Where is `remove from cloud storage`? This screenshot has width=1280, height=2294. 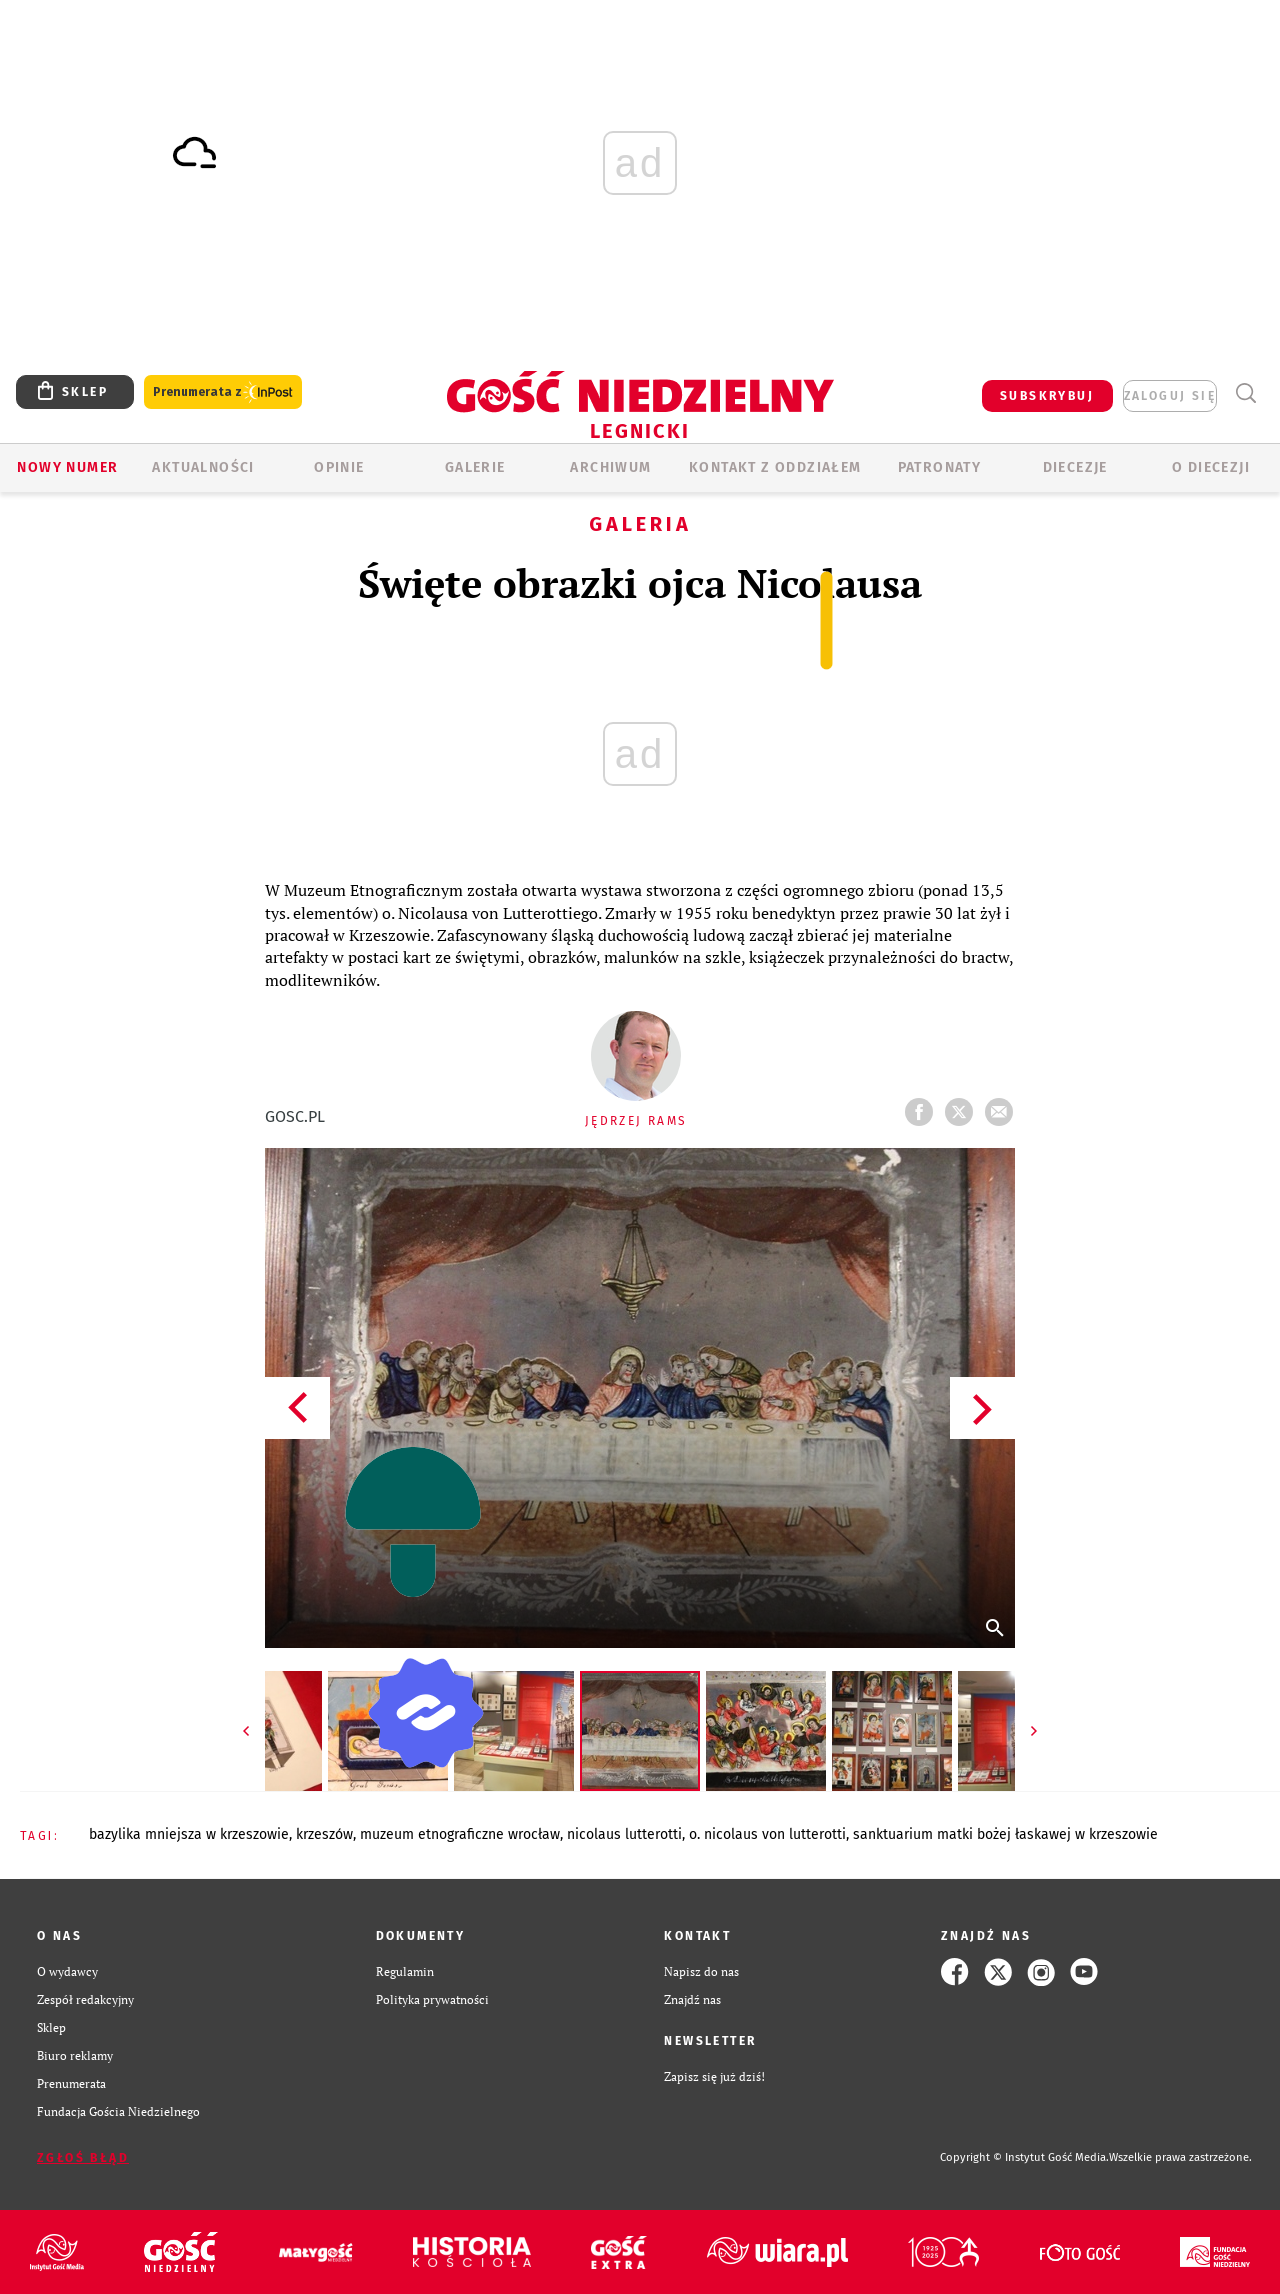 remove from cloud storage is located at coordinates (194, 152).